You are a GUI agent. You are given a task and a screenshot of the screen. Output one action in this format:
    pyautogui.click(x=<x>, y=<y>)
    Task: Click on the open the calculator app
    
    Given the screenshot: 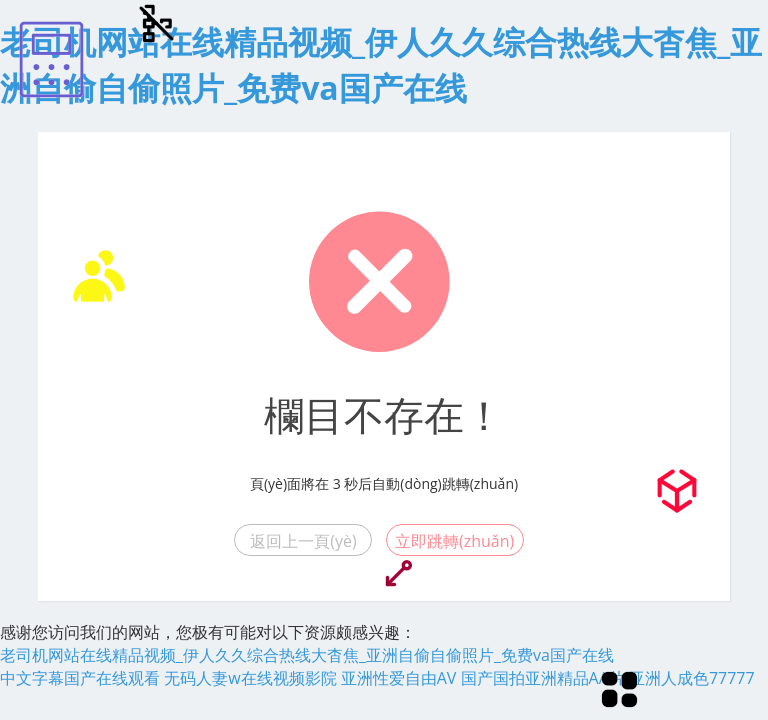 What is the action you would take?
    pyautogui.click(x=51, y=59)
    